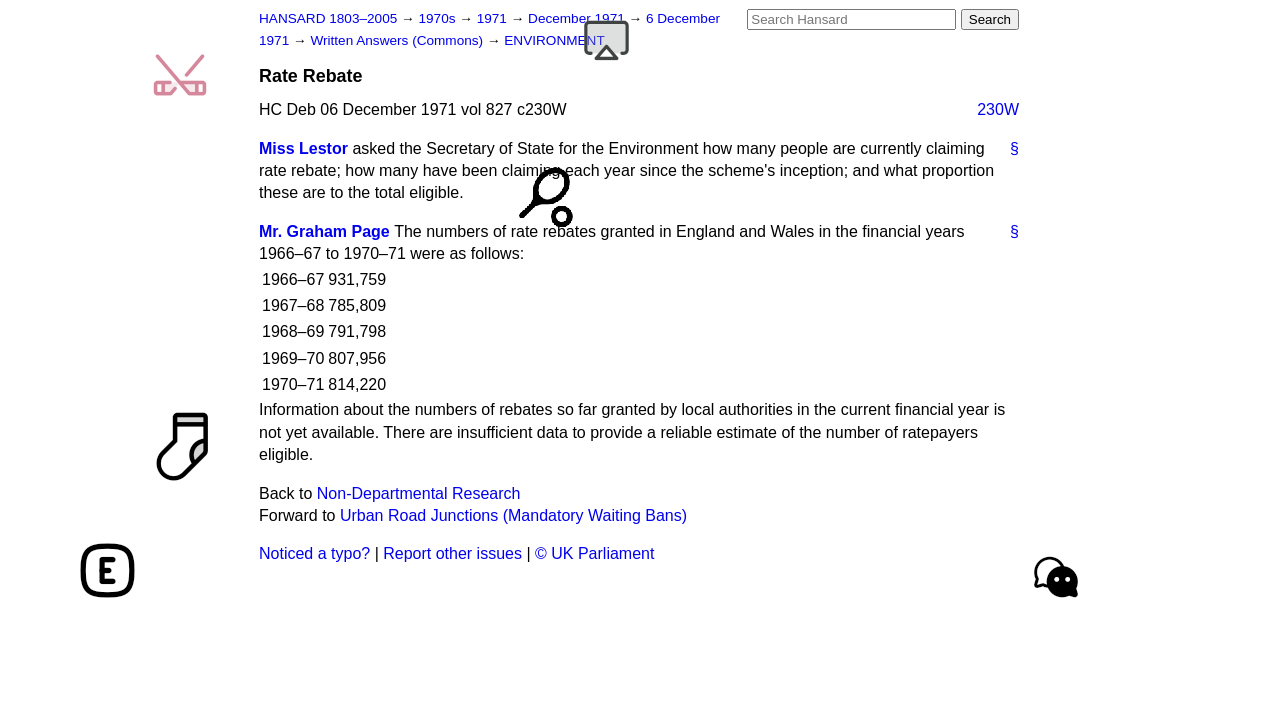  Describe the element at coordinates (606, 39) in the screenshot. I see `stream content to an external display` at that location.